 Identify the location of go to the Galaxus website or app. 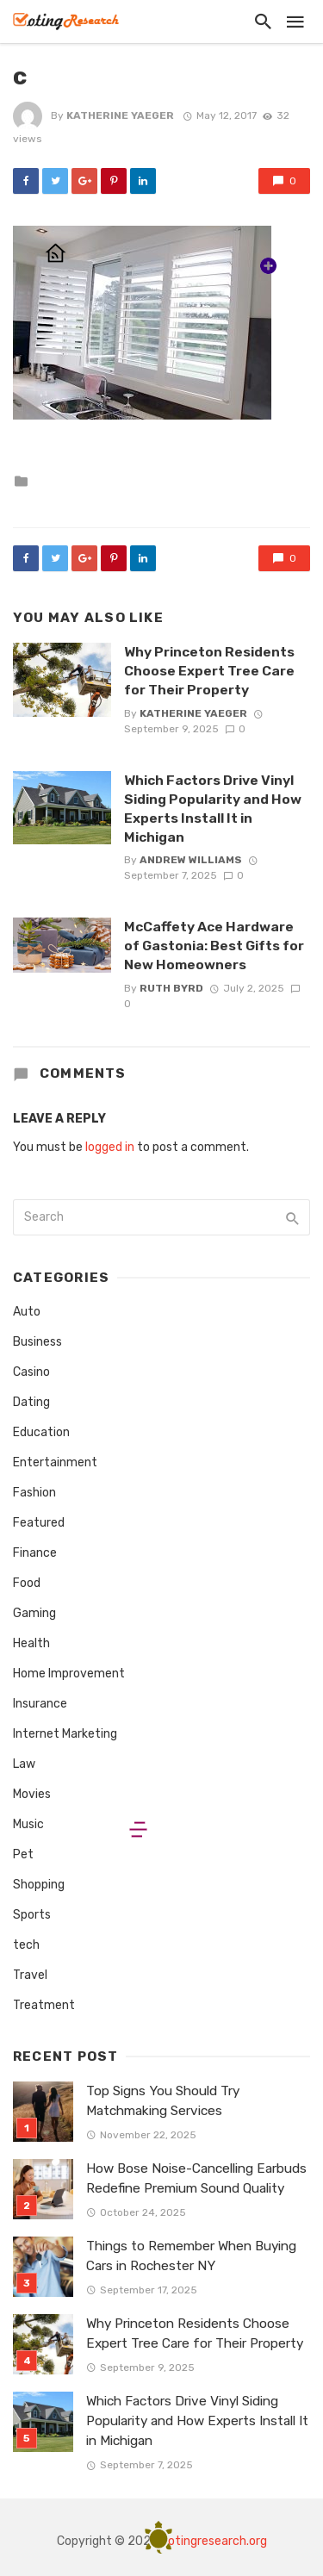
(158, 2537).